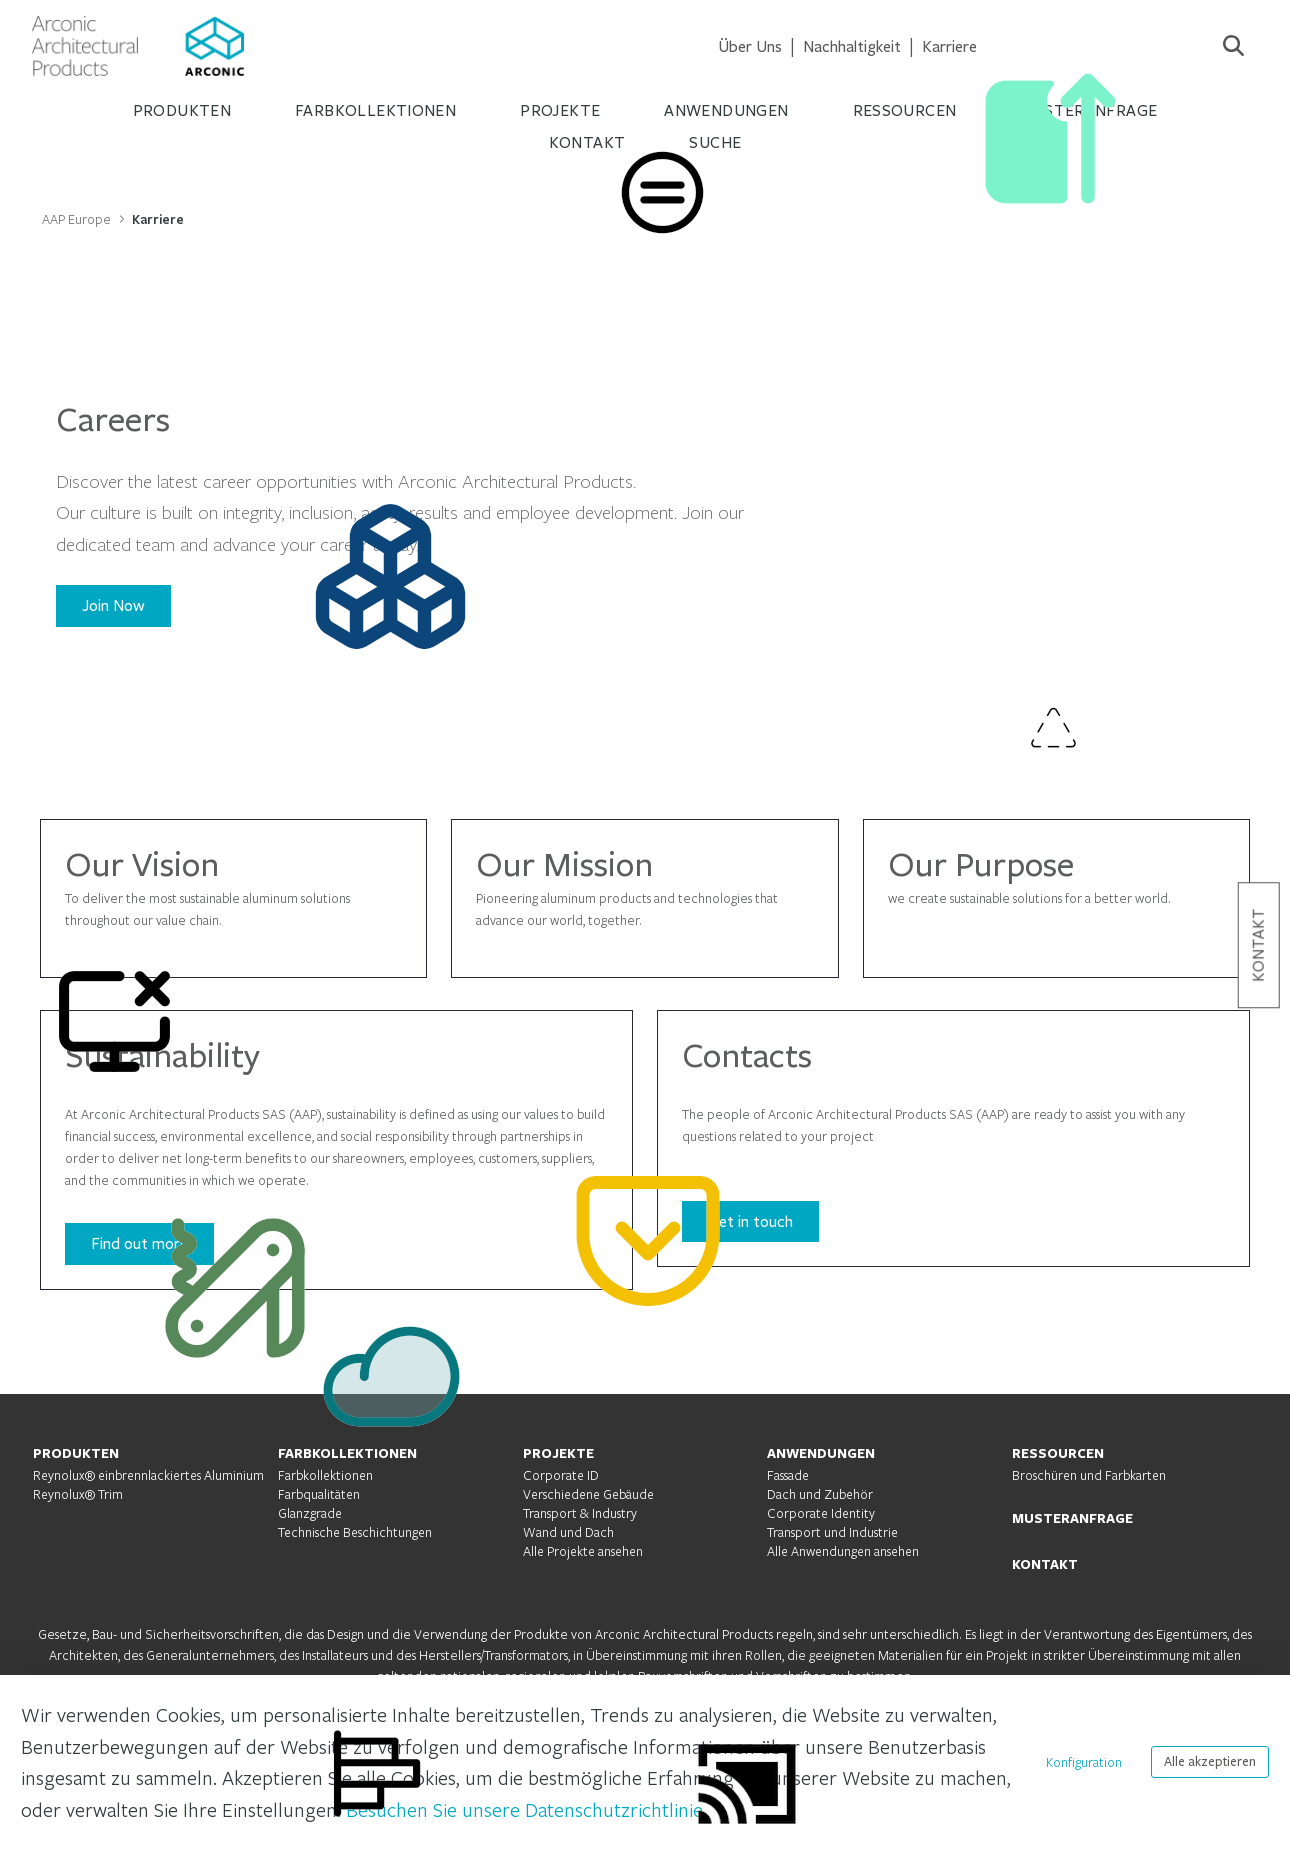 This screenshot has height=1849, width=1290. Describe the element at coordinates (648, 1241) in the screenshot. I see `save to pocket for later reading` at that location.